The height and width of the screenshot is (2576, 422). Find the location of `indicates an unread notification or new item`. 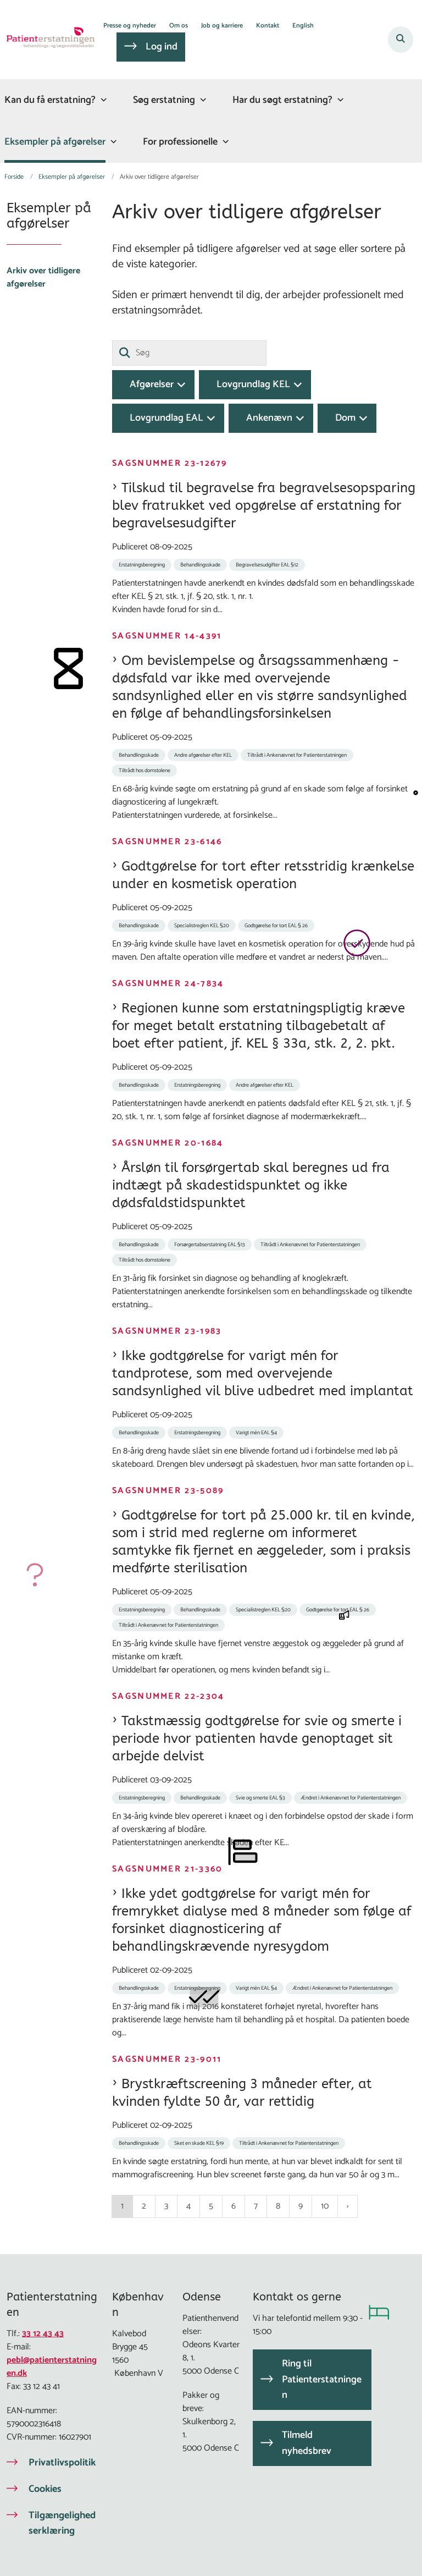

indicates an unread notification or new item is located at coordinates (415, 792).